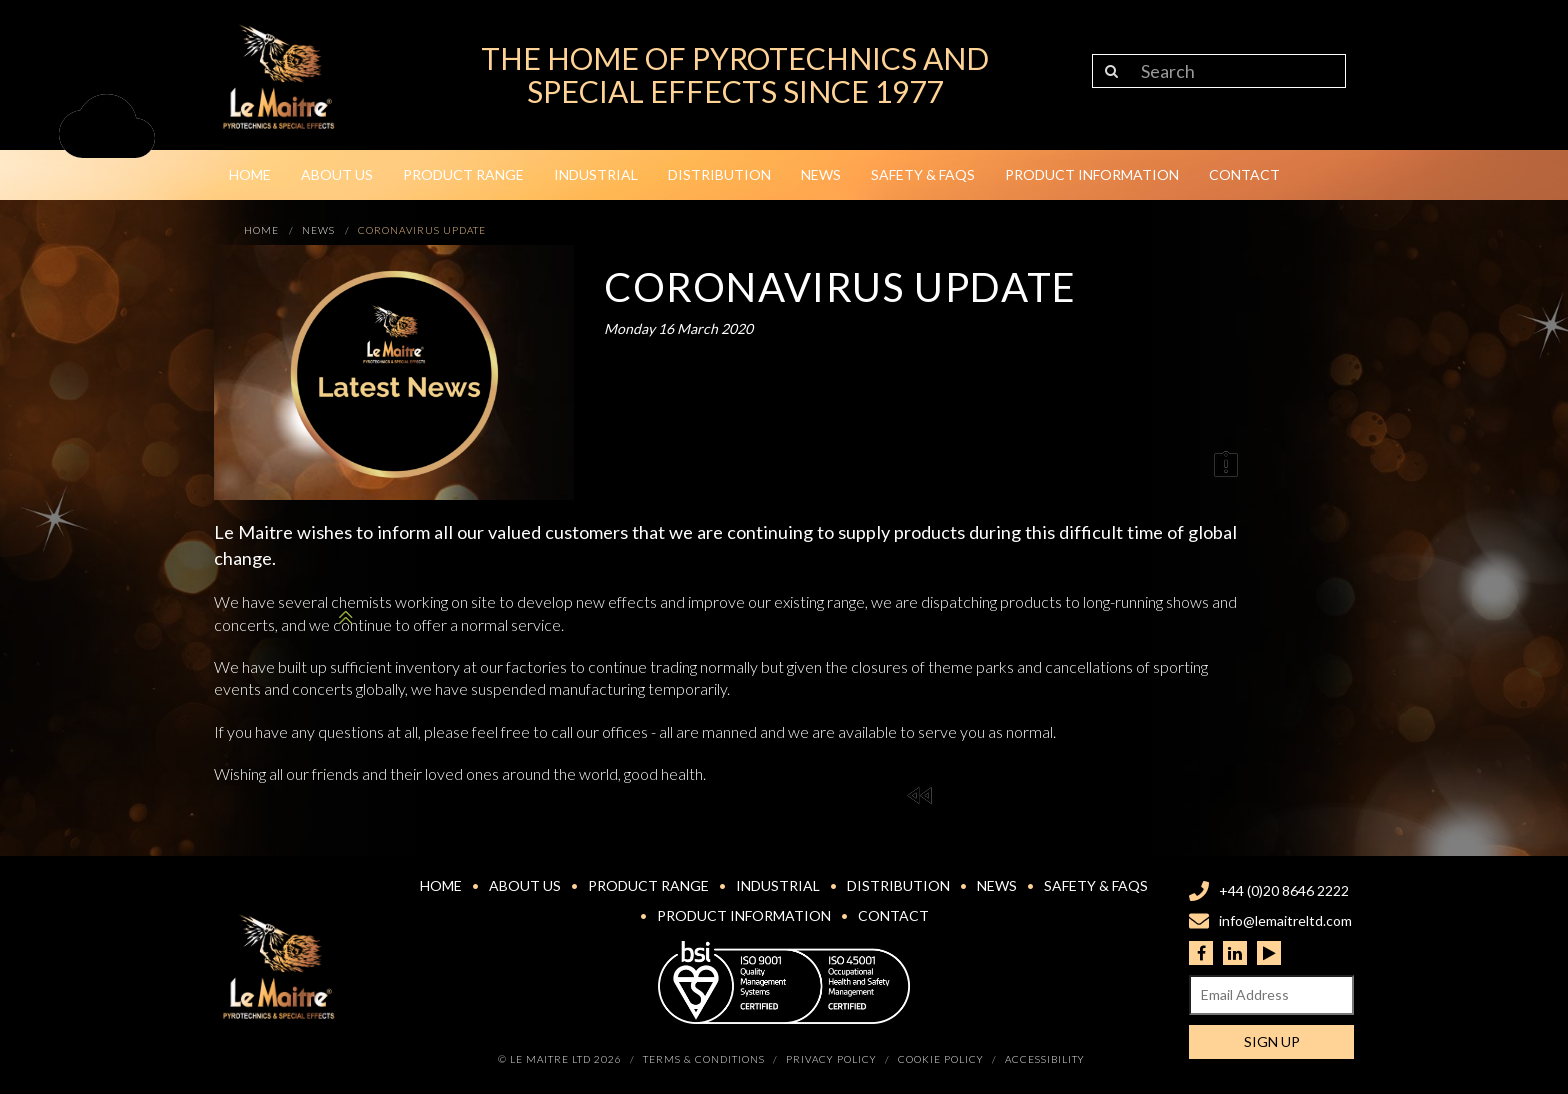 The width and height of the screenshot is (1568, 1094). What do you see at coordinates (920, 795) in the screenshot?
I see `rewind media playback` at bounding box center [920, 795].